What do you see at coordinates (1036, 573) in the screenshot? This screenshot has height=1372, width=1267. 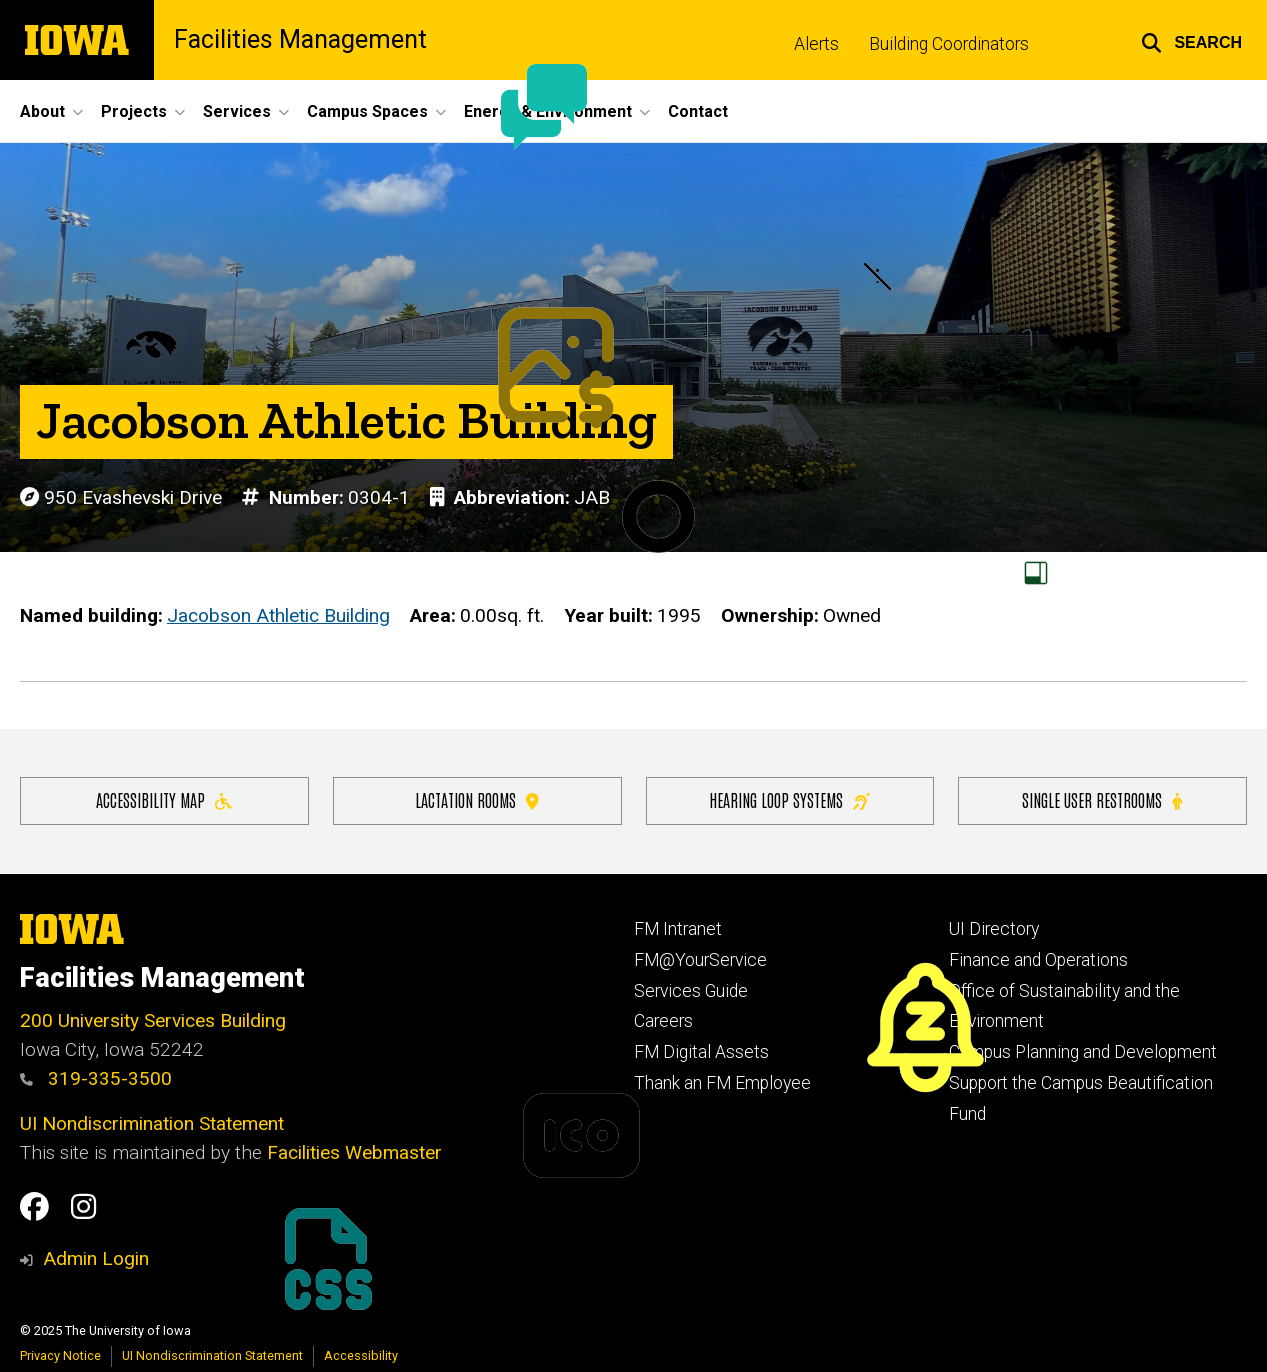 I see `toggle left sidebar panel` at bounding box center [1036, 573].